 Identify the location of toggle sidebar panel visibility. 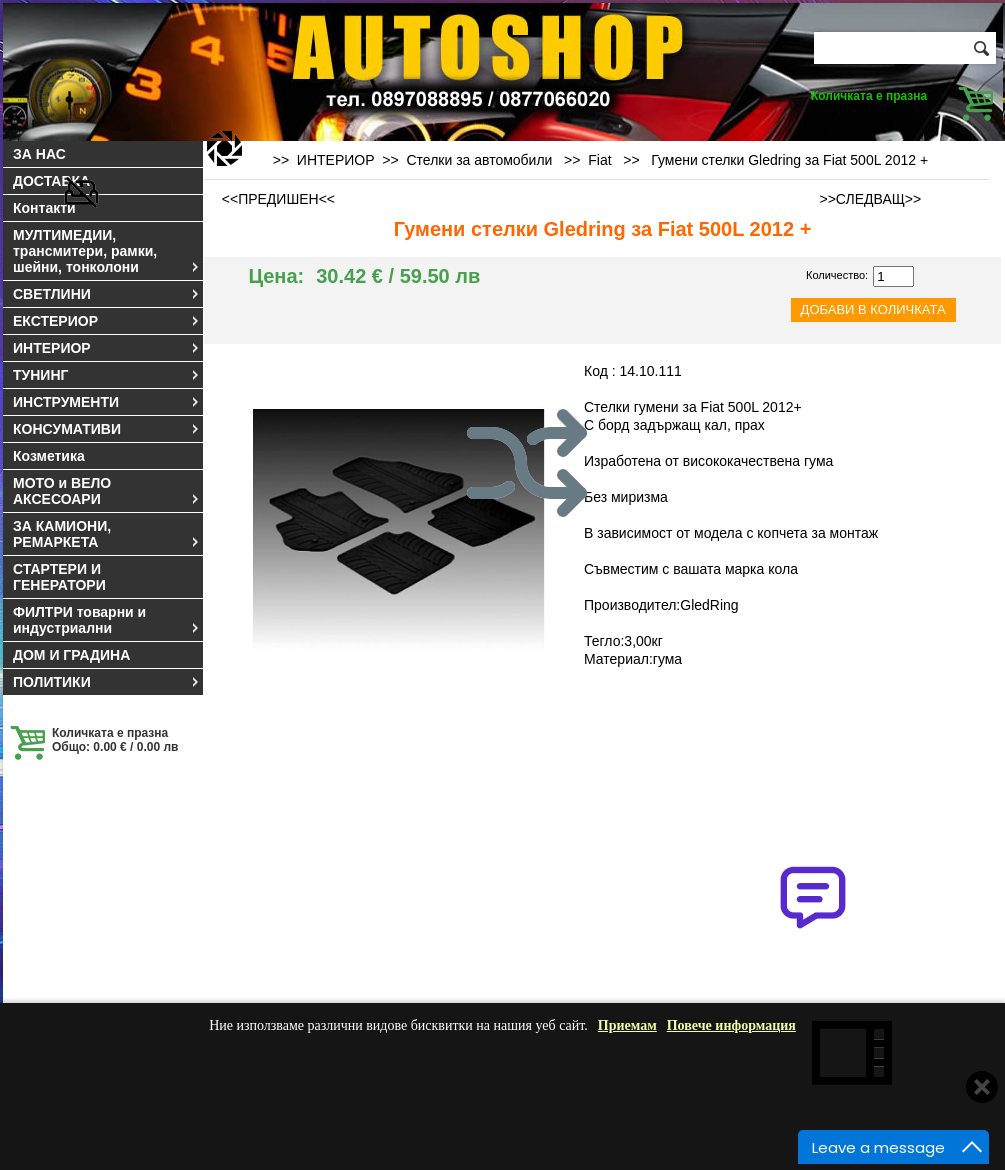
(852, 1053).